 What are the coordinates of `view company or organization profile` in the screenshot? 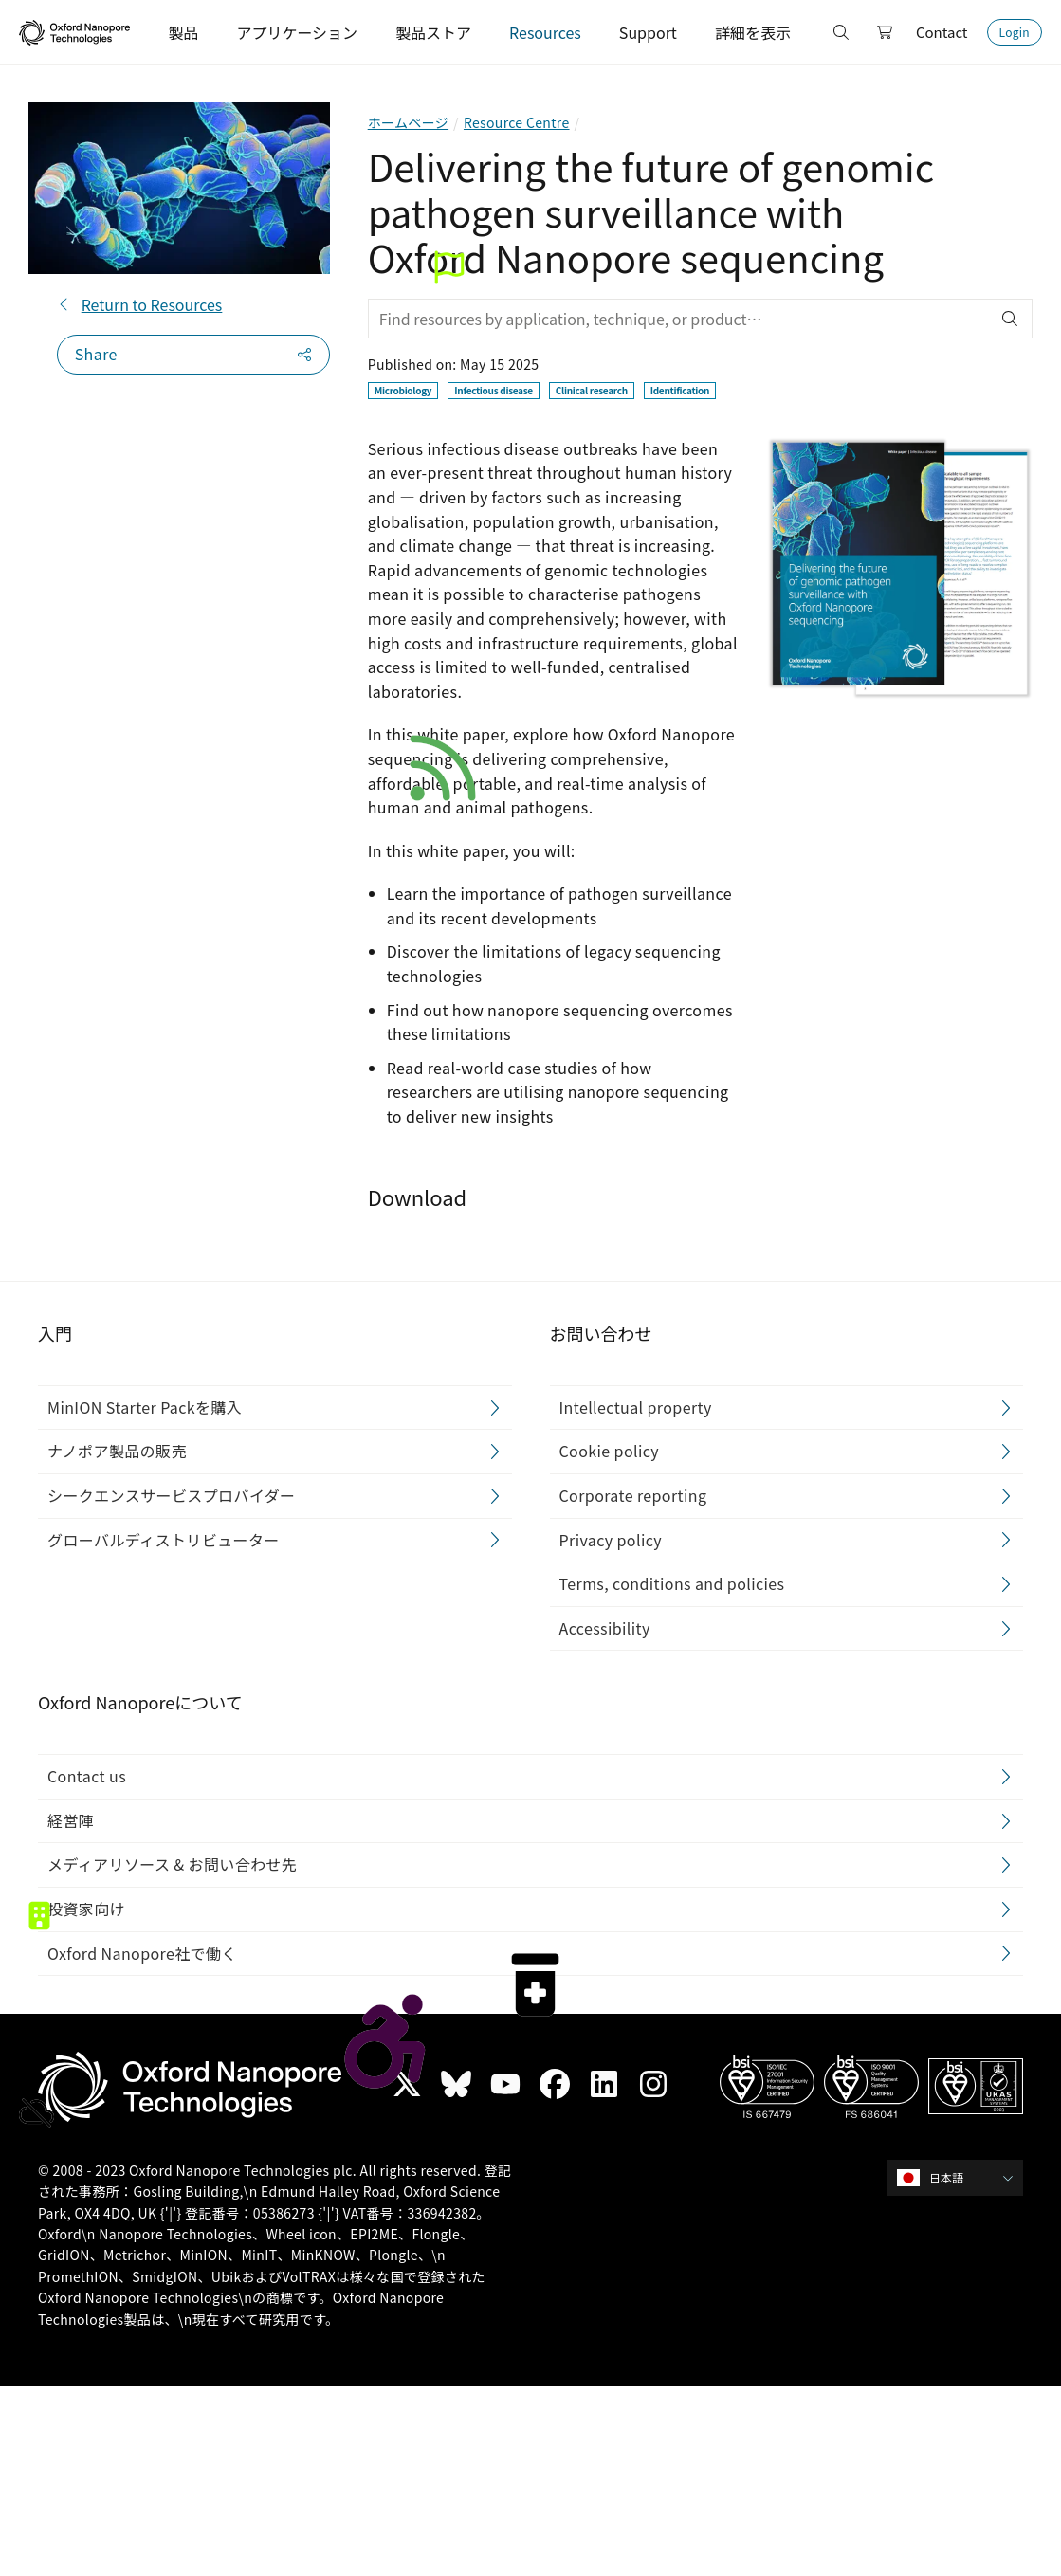 It's located at (39, 1915).